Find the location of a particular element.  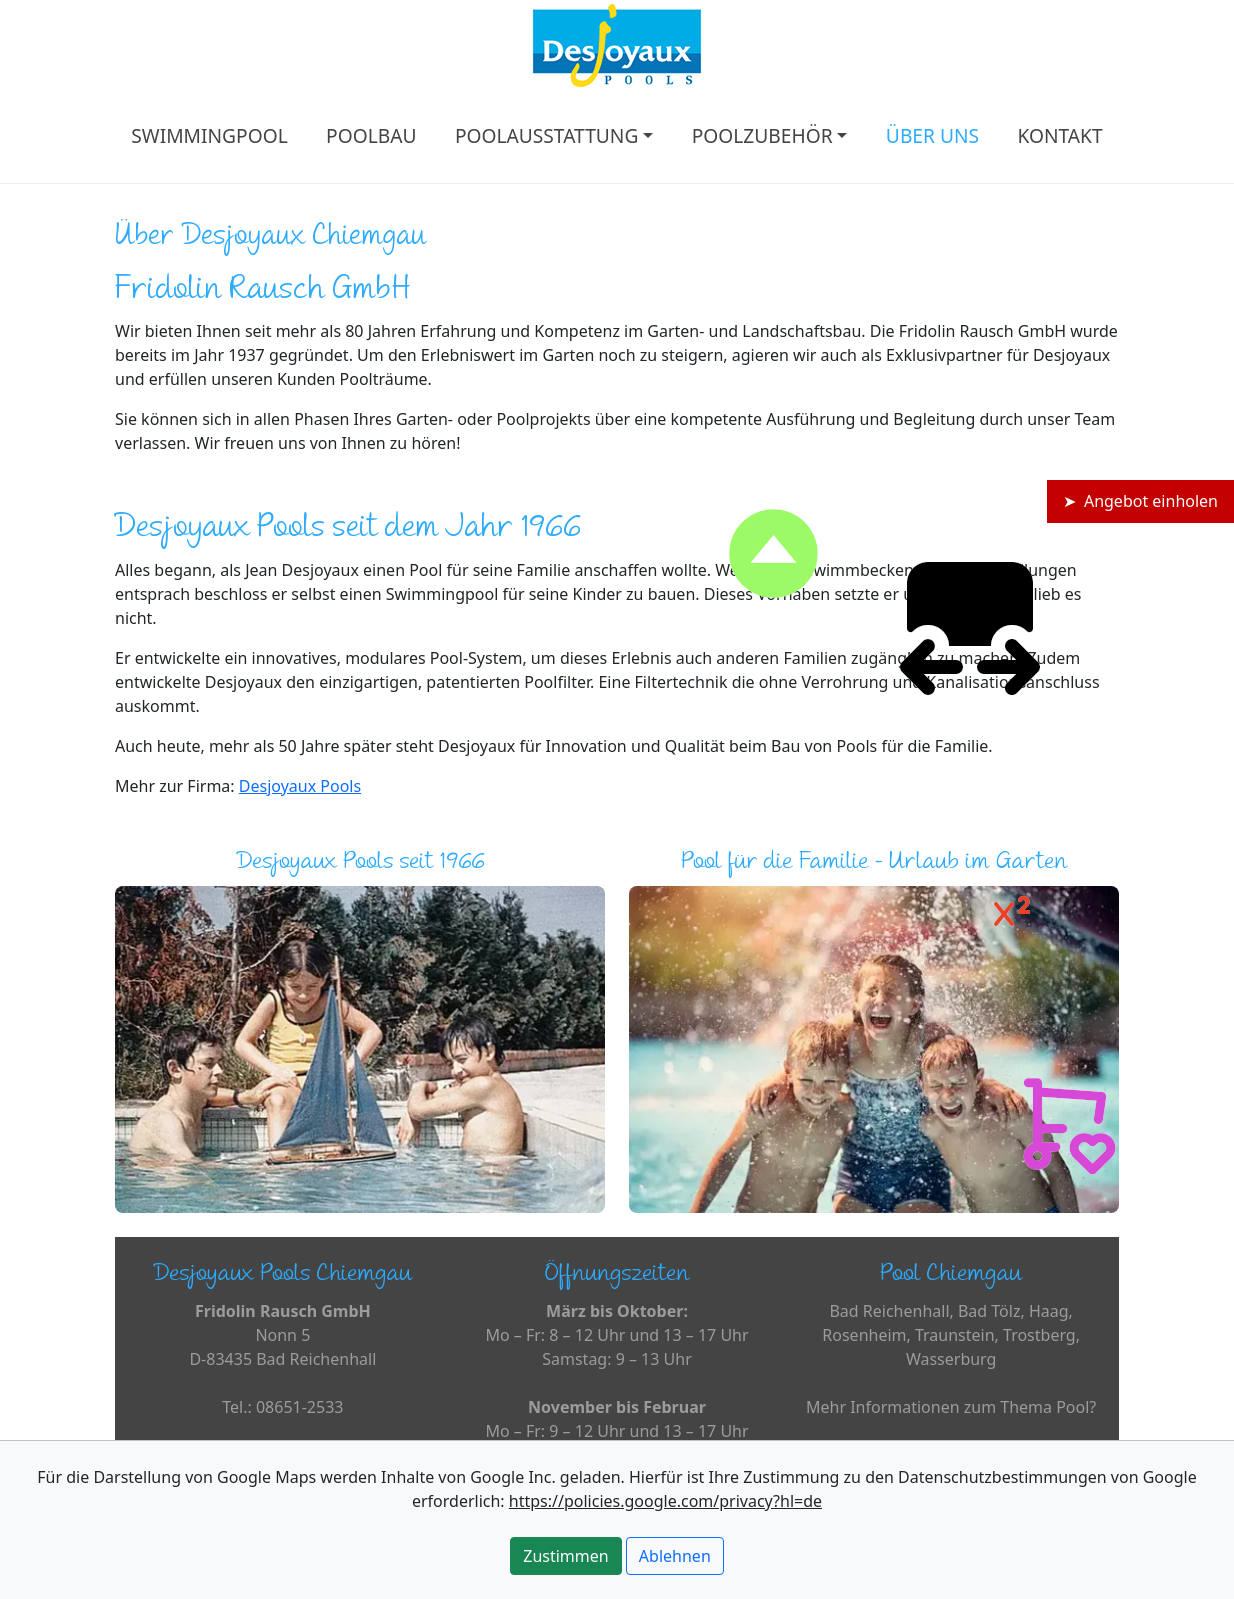

view your wishlist or saved items is located at coordinates (1065, 1124).